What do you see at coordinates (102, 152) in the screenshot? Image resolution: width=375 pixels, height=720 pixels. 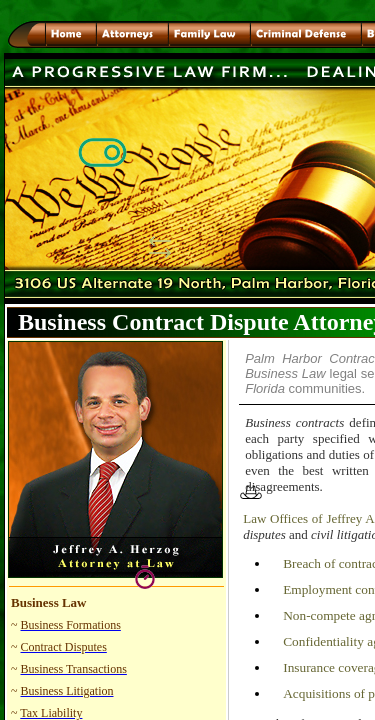 I see `toggle switch in the on position` at bounding box center [102, 152].